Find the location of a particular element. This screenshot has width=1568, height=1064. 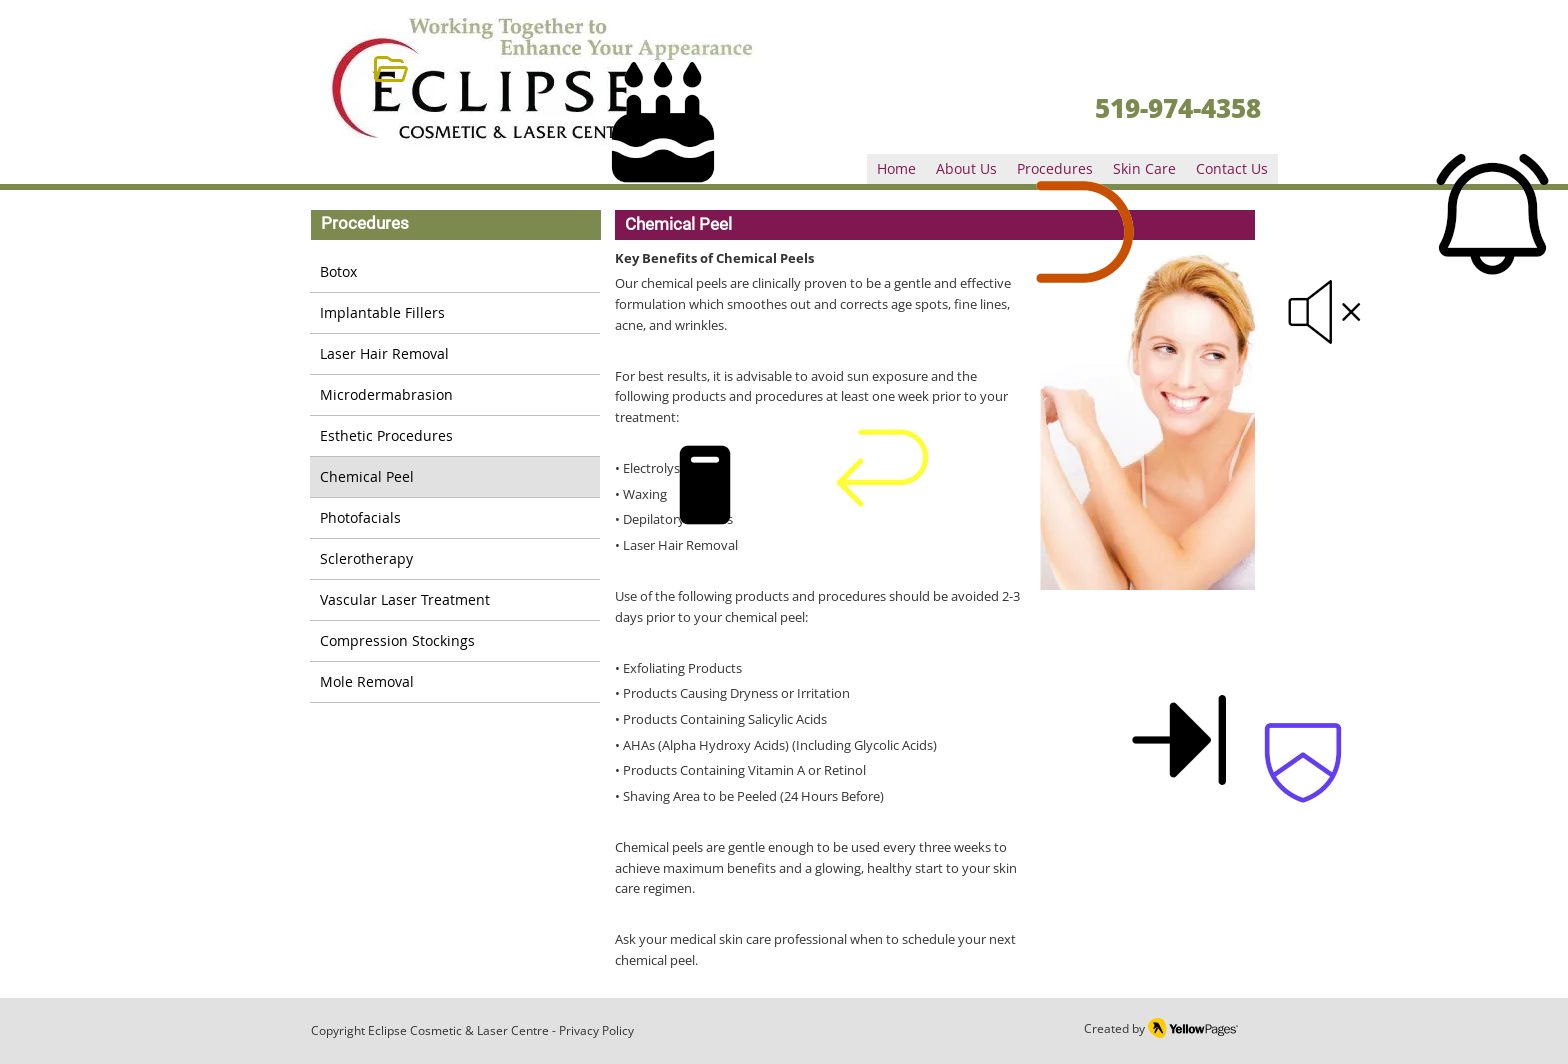

mute audio or sound is located at coordinates (1323, 312).